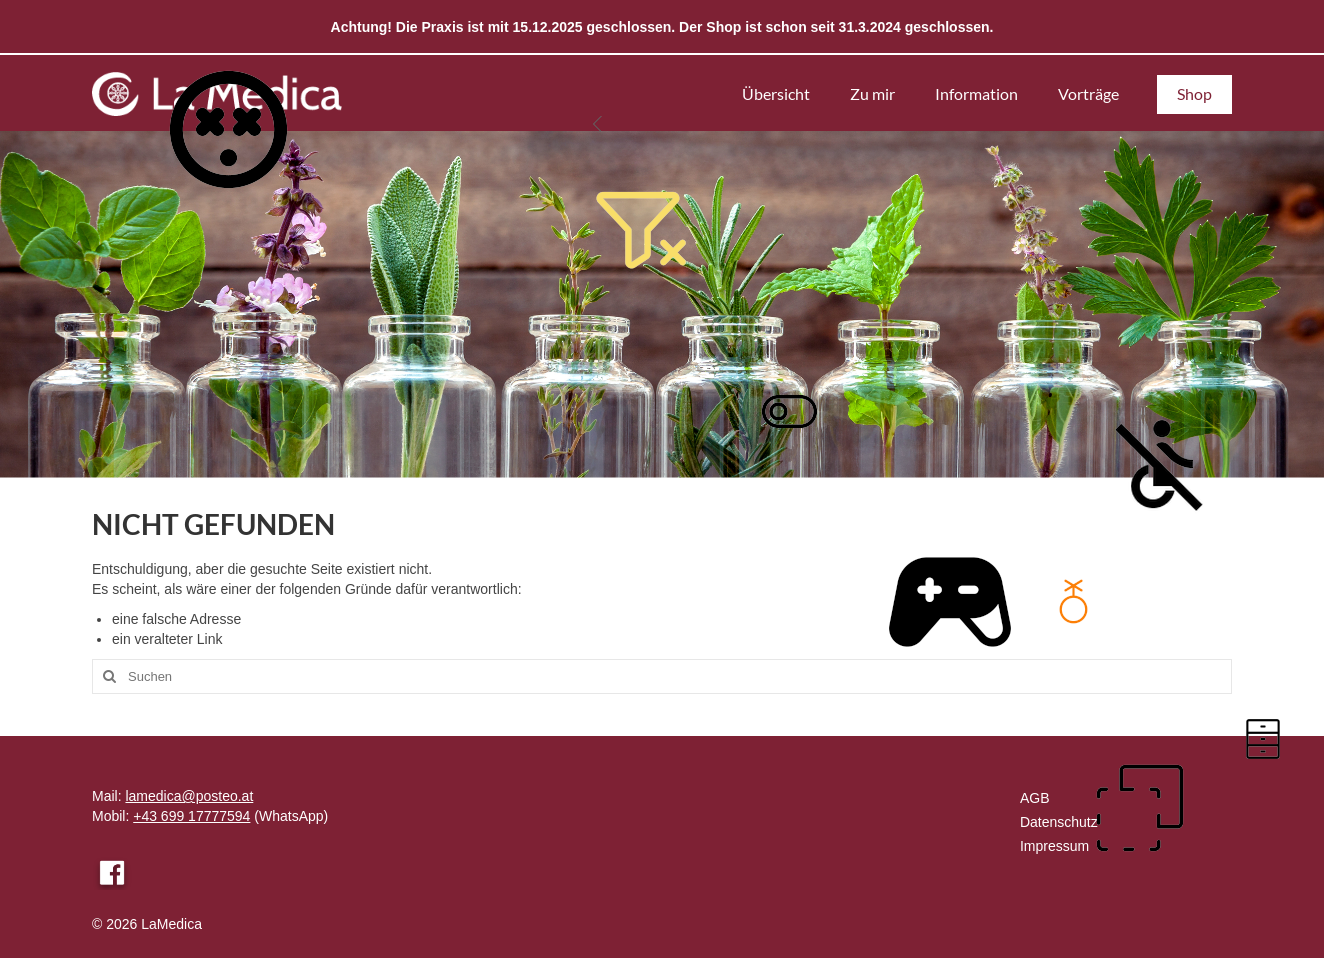 The image size is (1324, 958). What do you see at coordinates (950, 602) in the screenshot?
I see `open games or gaming section` at bounding box center [950, 602].